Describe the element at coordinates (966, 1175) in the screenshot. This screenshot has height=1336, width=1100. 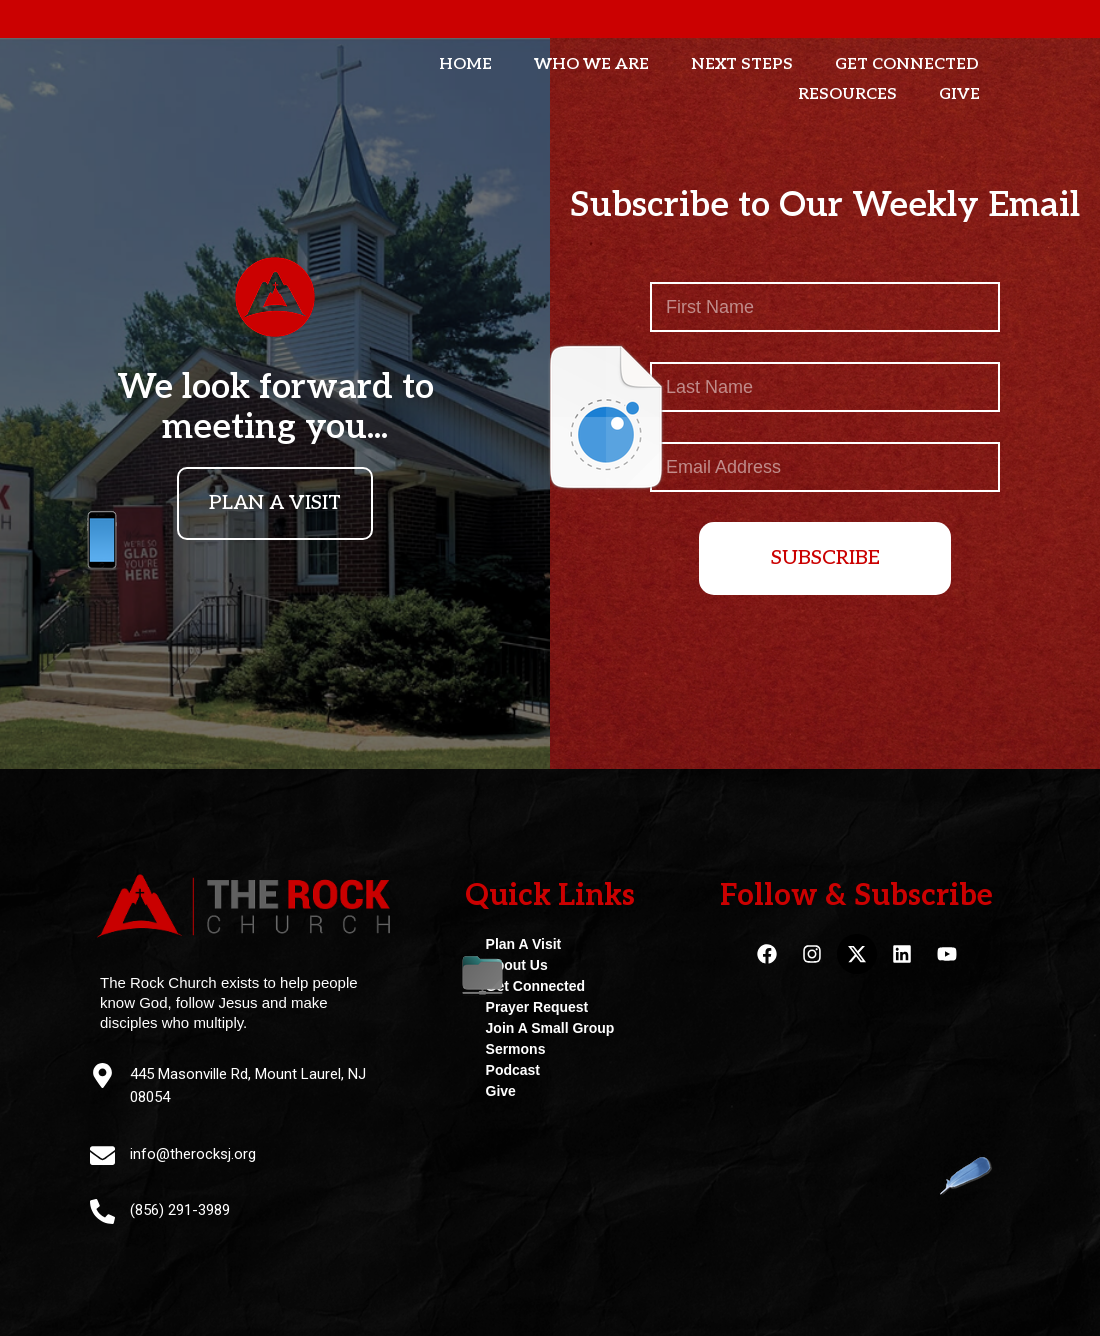
I see `launch the Tk GUI toolkit framework` at that location.